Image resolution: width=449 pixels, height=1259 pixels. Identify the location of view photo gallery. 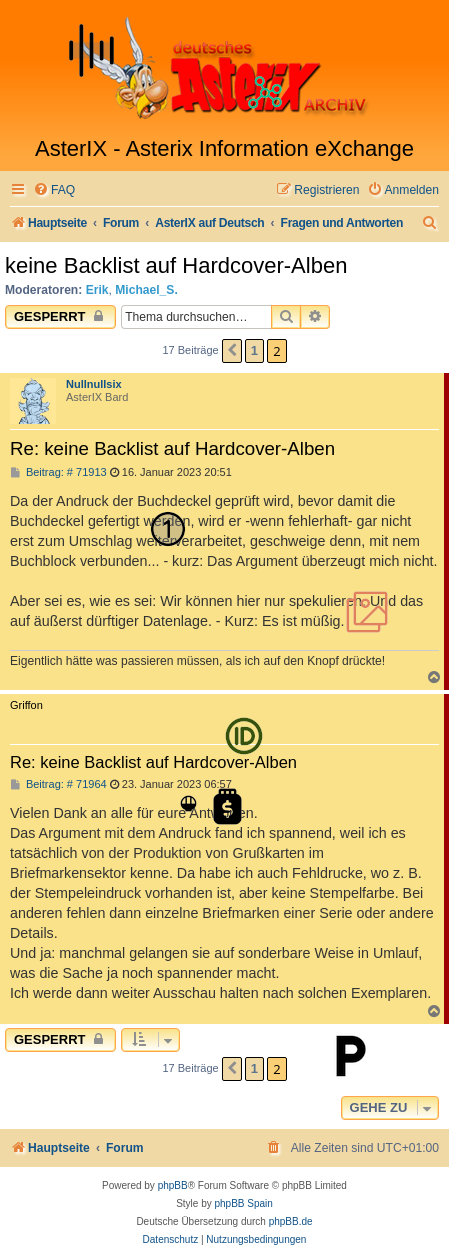
(367, 612).